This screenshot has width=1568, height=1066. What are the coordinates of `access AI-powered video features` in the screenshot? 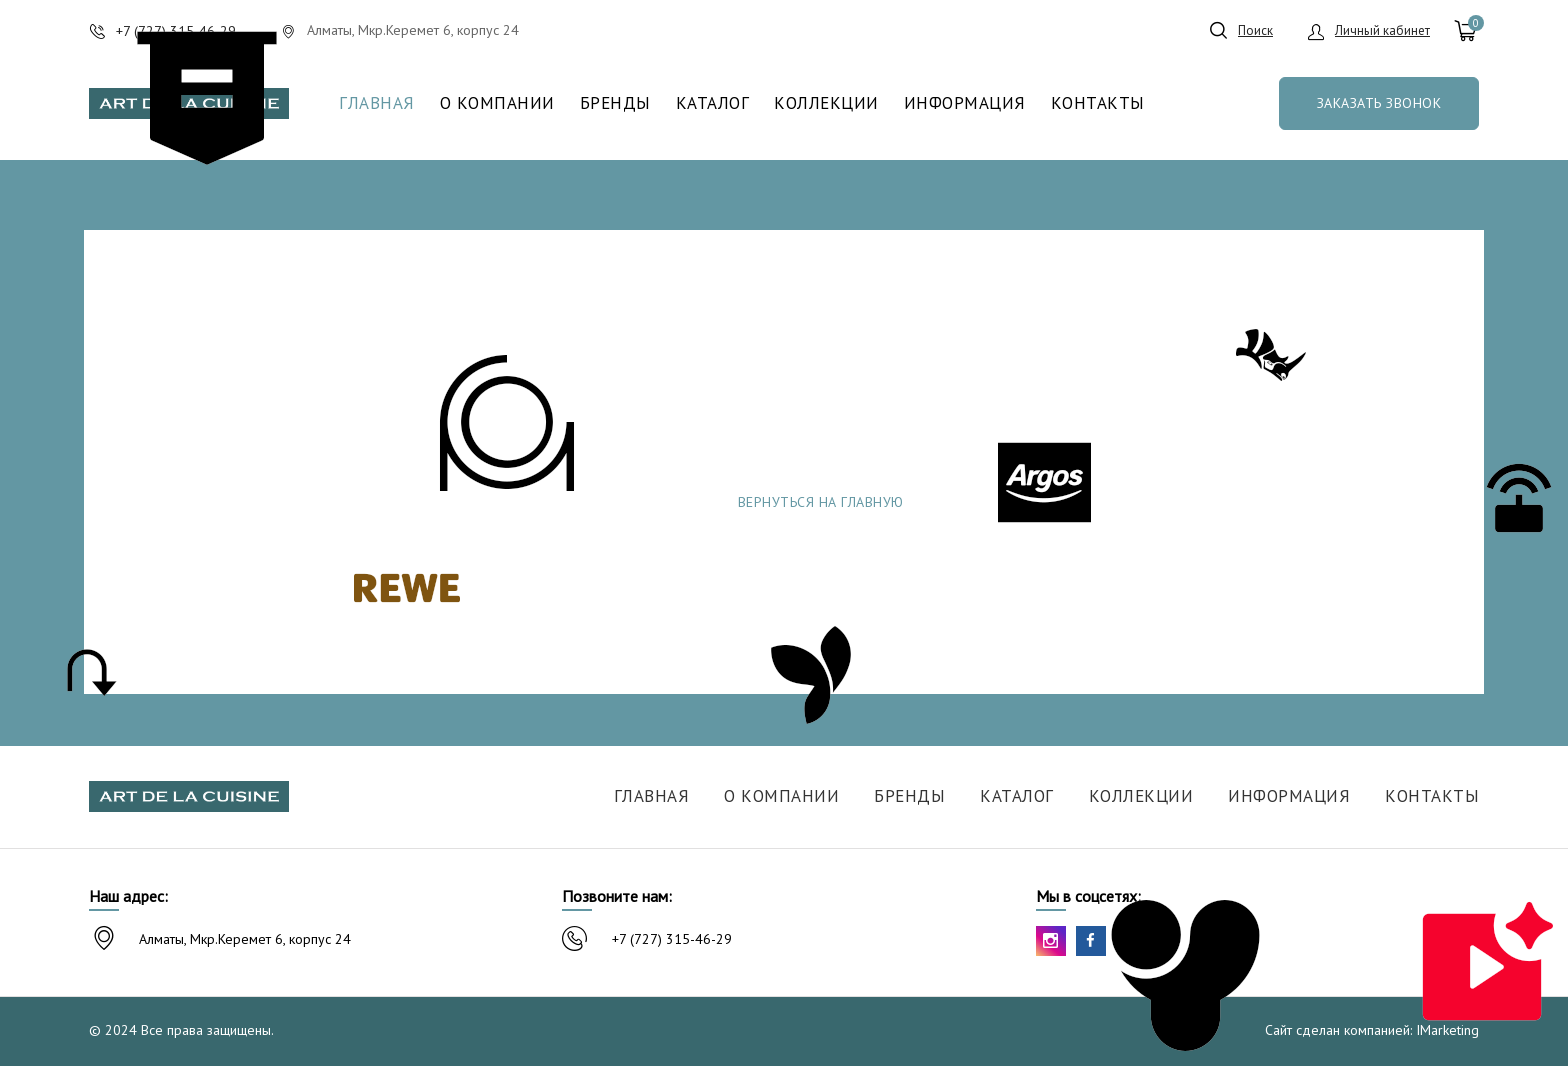 It's located at (1482, 967).